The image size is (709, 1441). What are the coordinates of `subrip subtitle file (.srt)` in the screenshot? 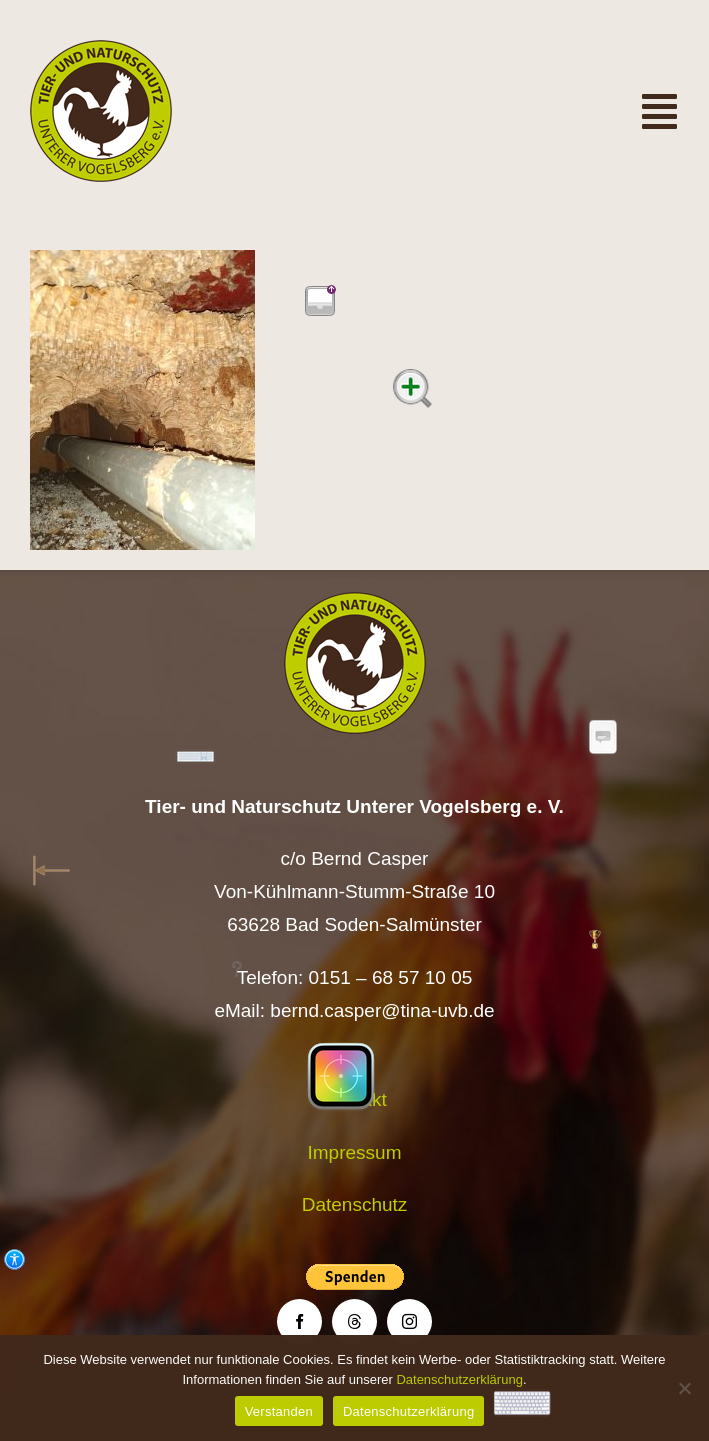 It's located at (603, 737).